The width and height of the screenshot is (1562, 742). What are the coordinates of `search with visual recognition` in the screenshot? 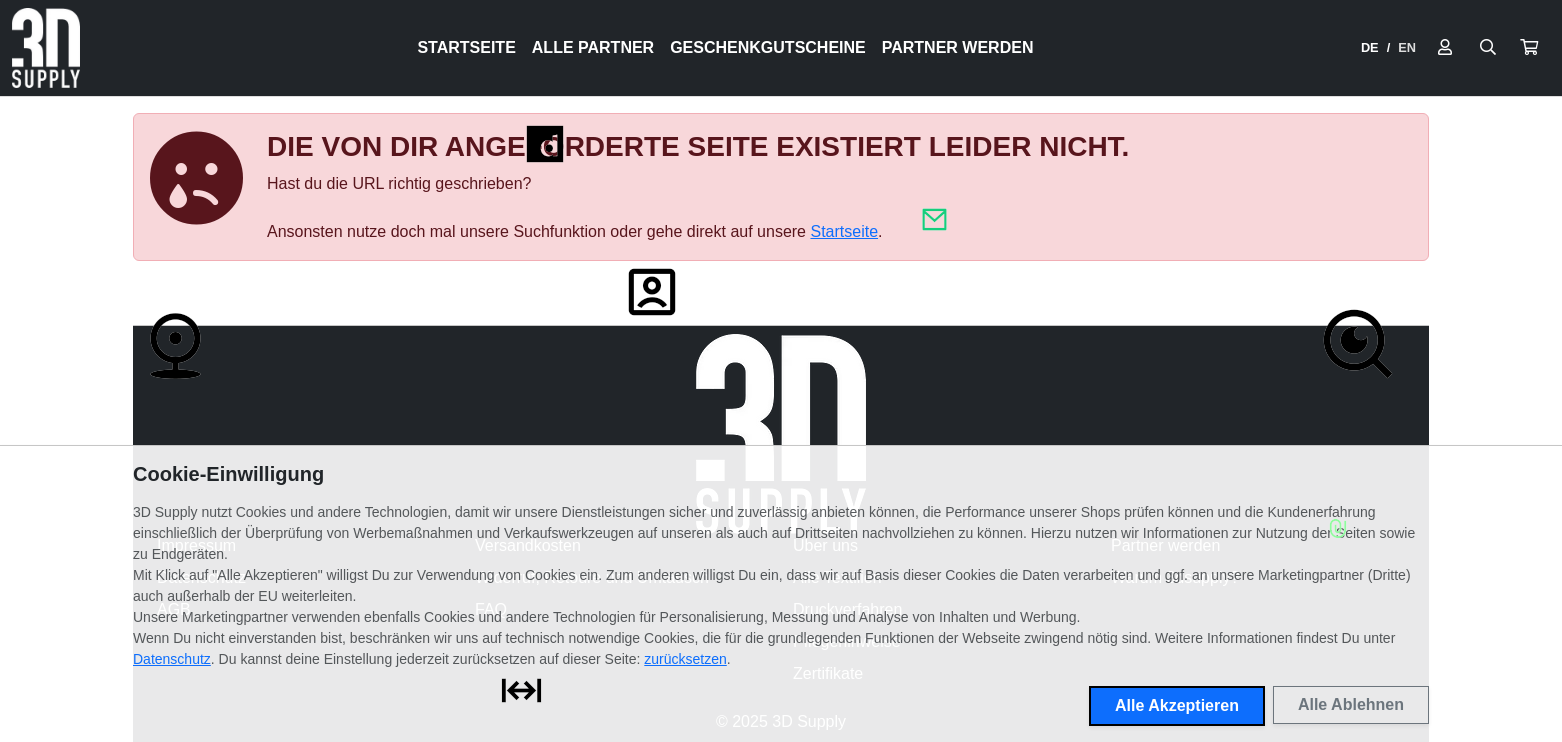 It's located at (1357, 343).